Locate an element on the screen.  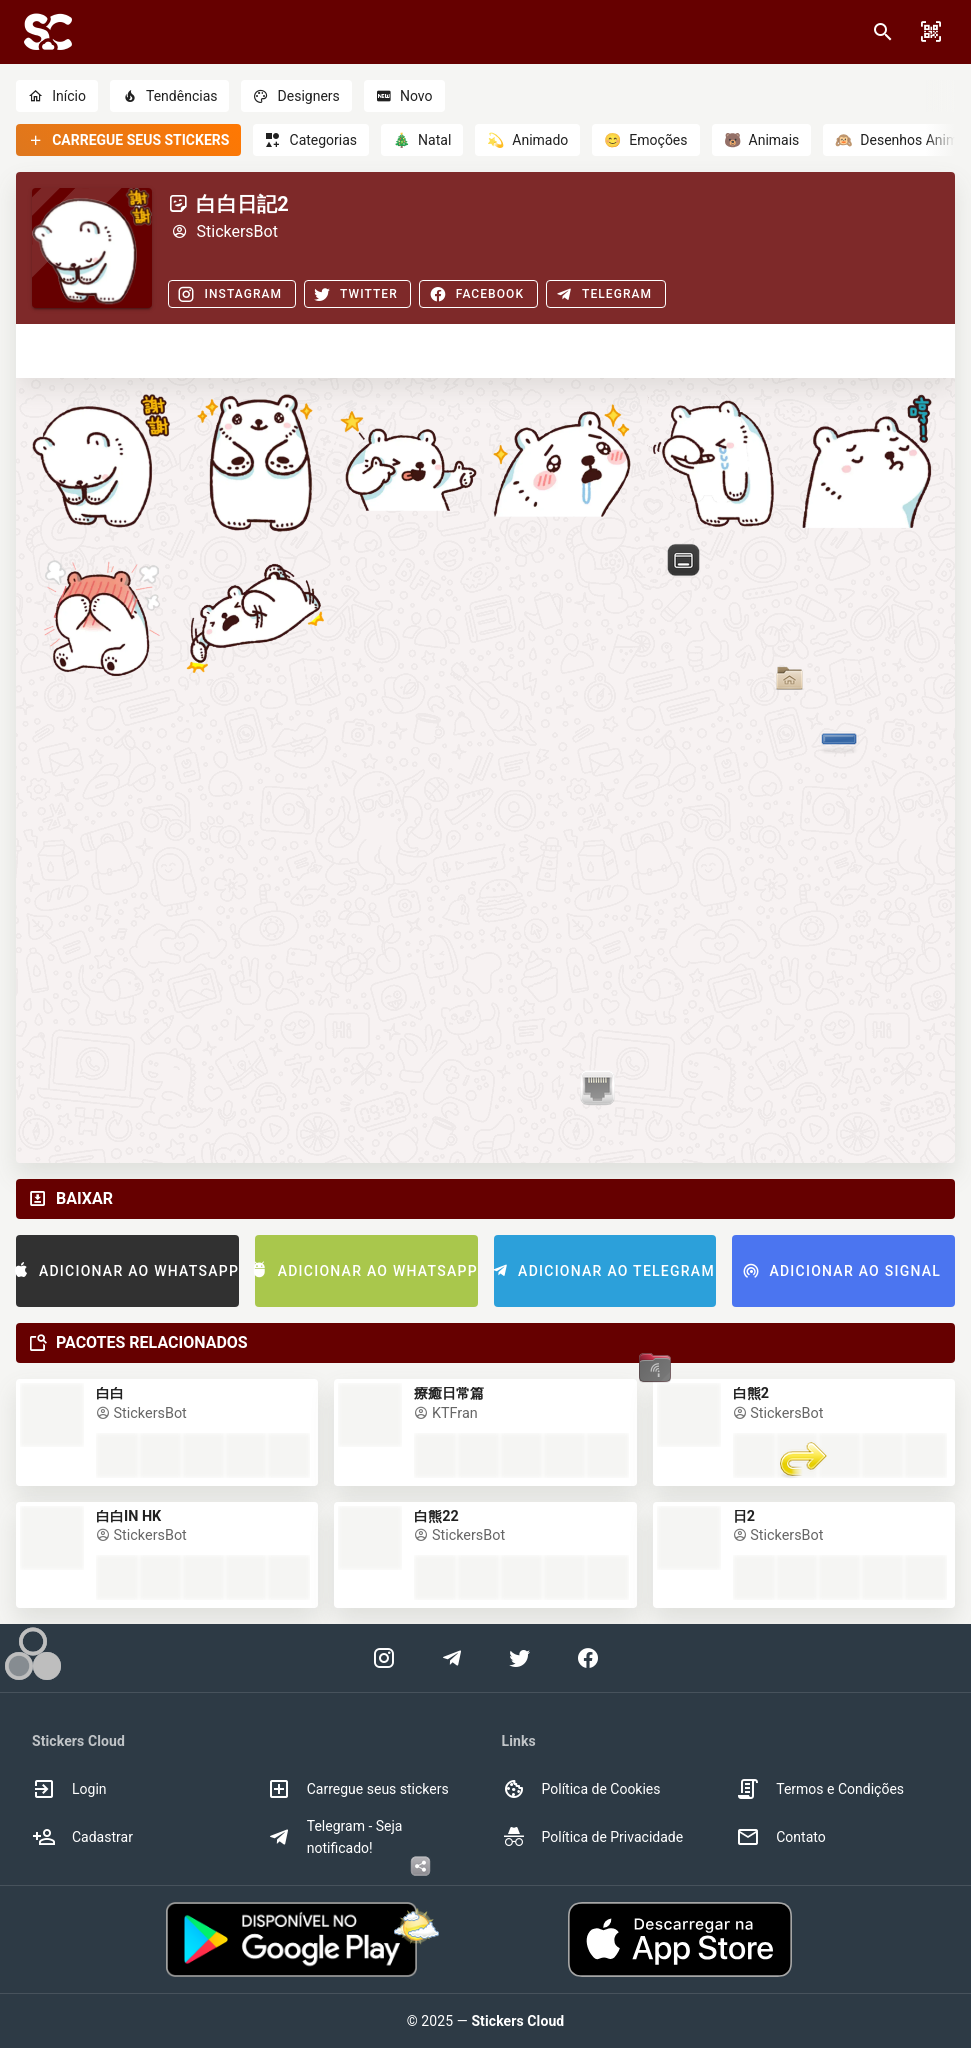
indicates partly cloudy weather conditions is located at coordinates (416, 1927).